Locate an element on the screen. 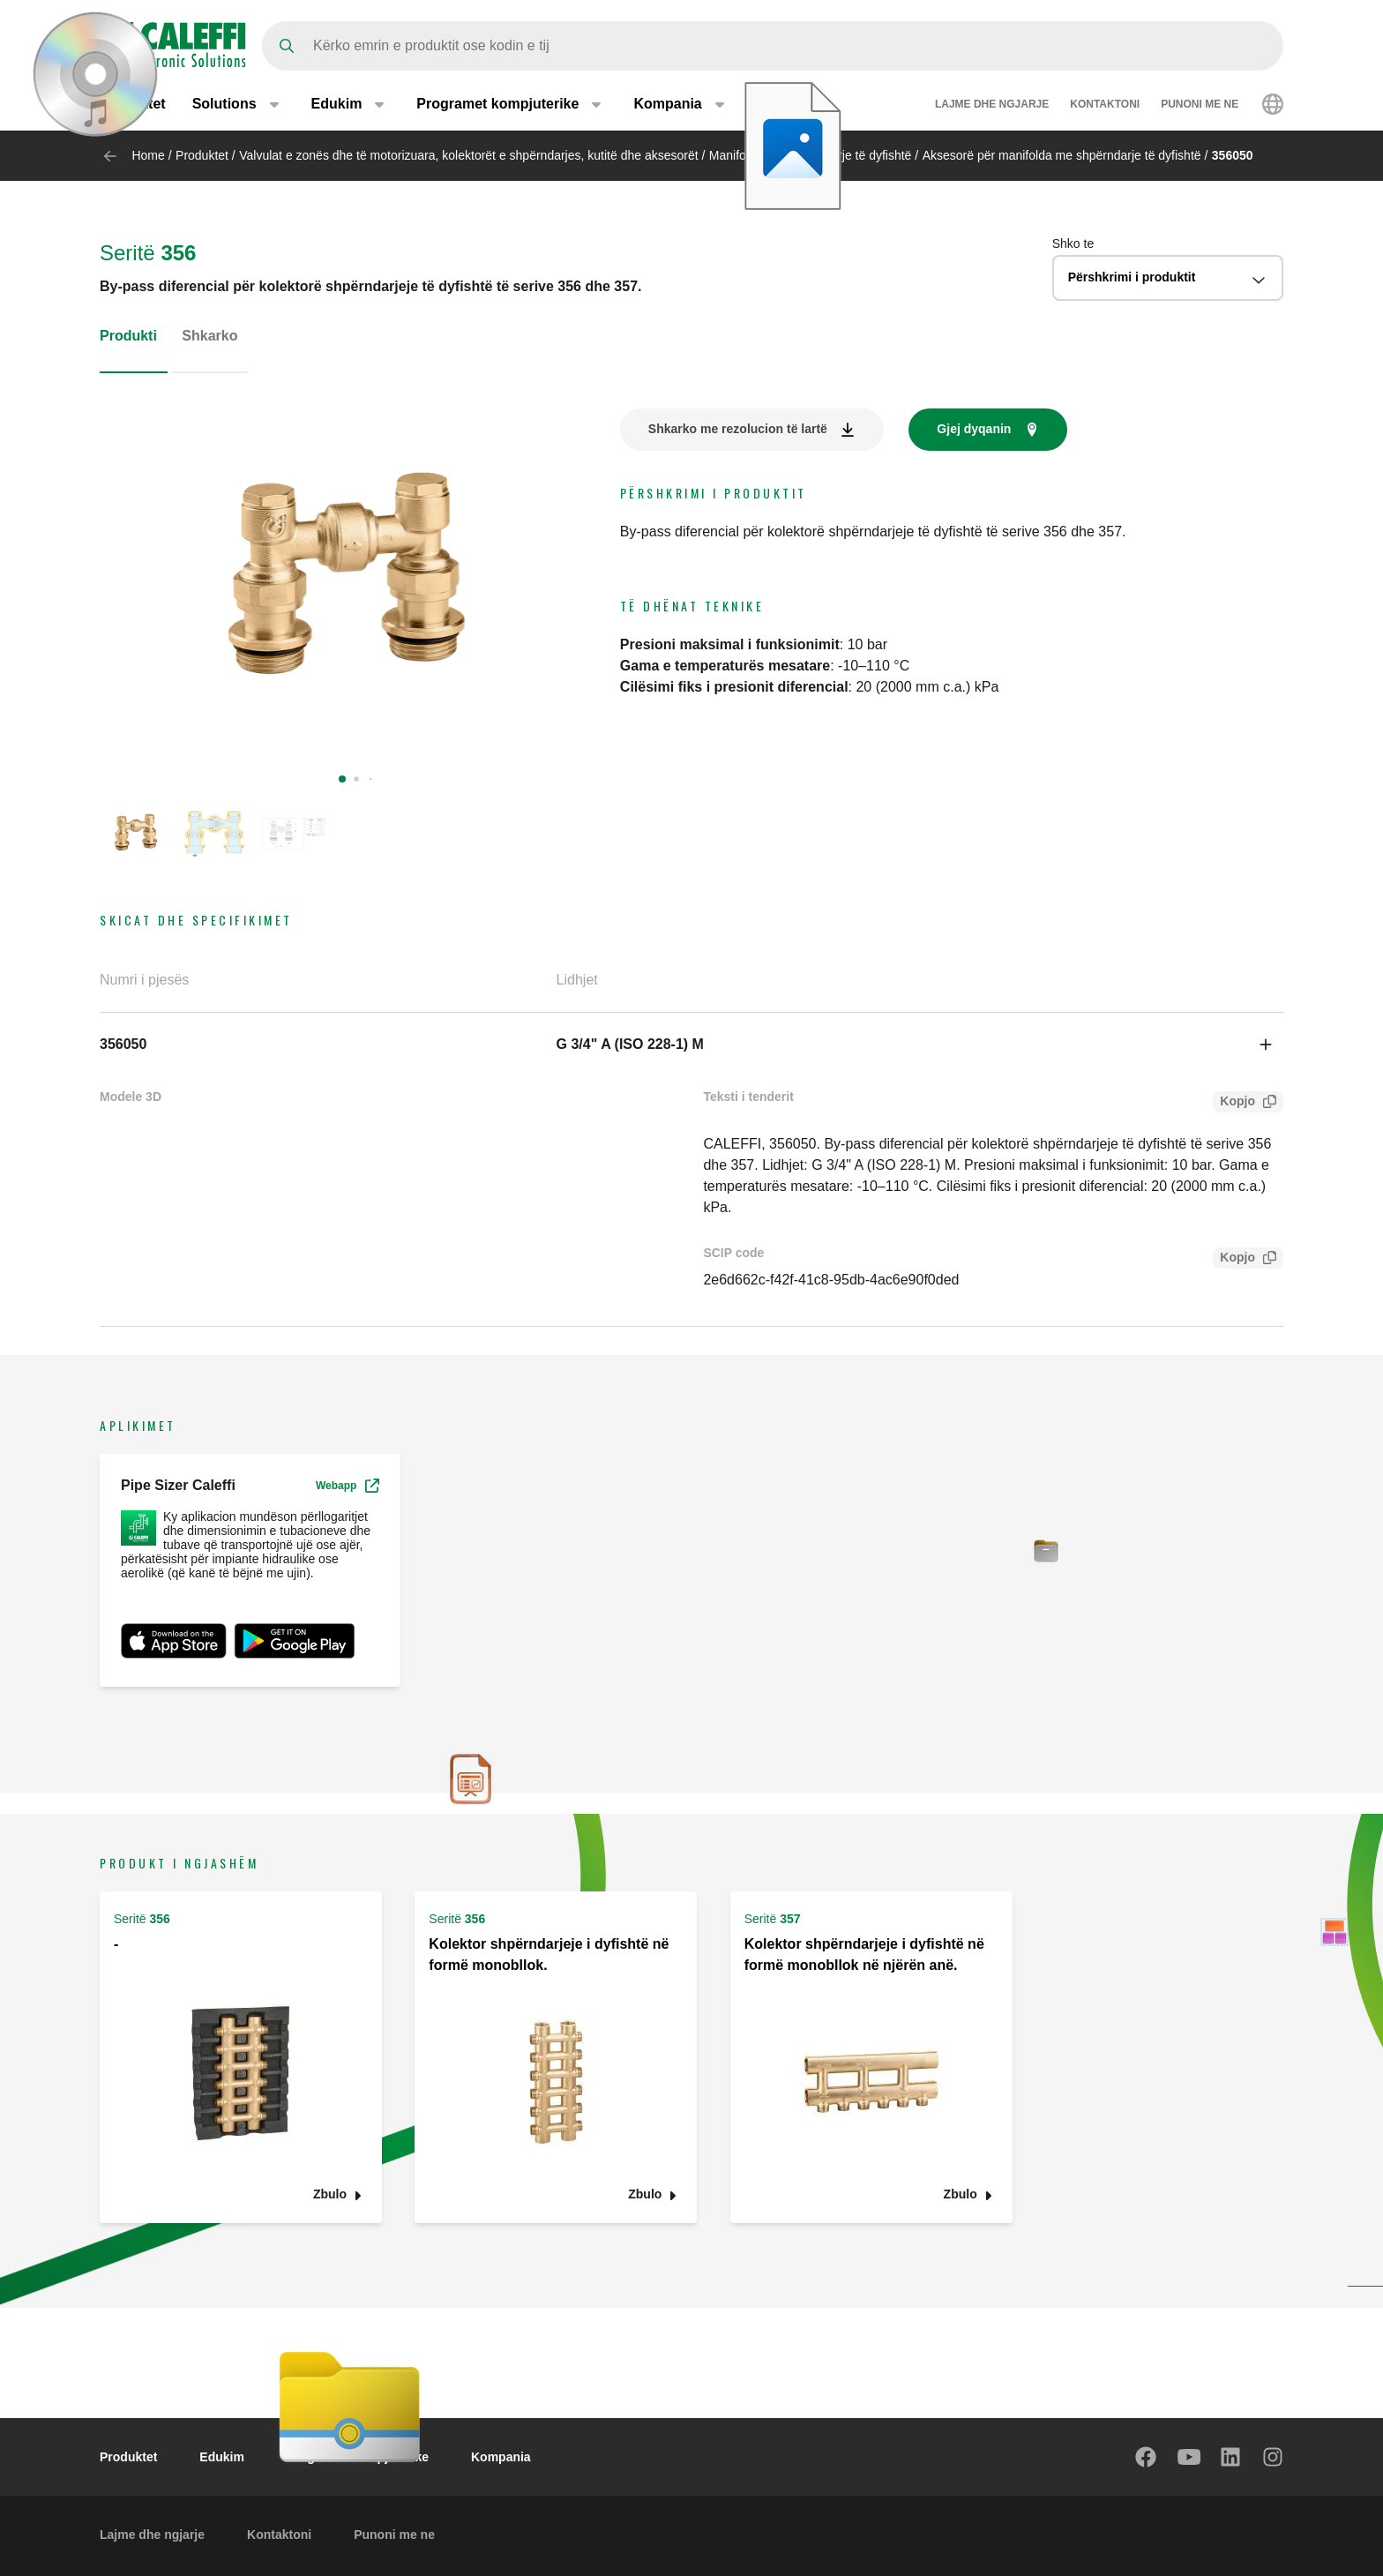 The width and height of the screenshot is (1383, 2576). open an image file is located at coordinates (792, 146).